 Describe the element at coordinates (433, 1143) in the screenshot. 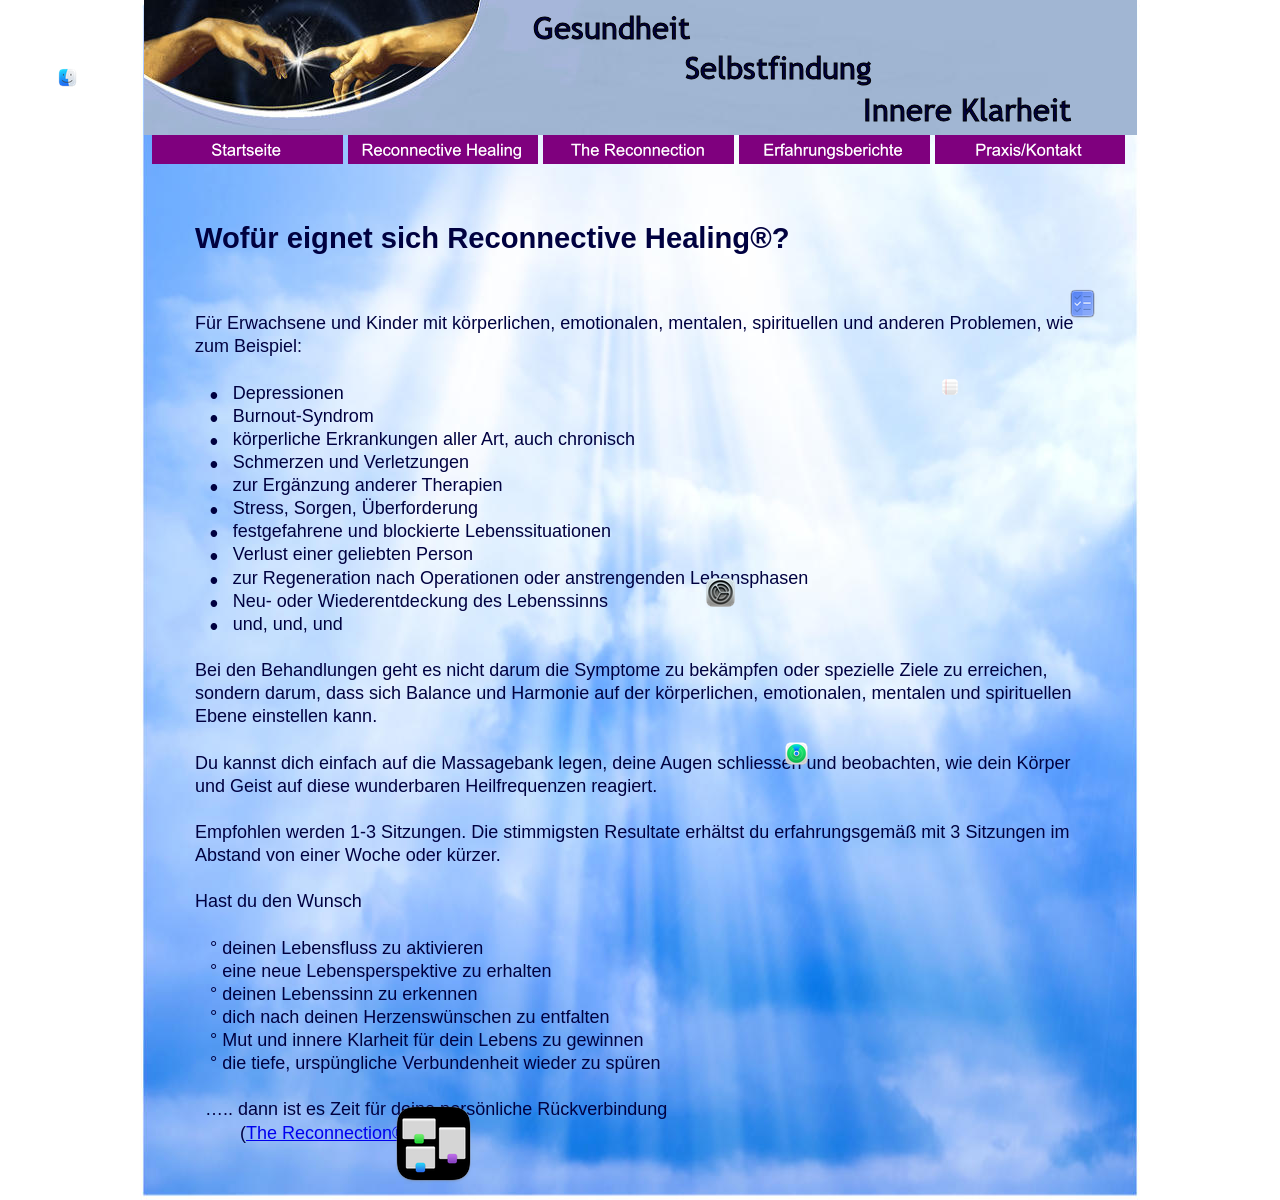

I see `open mission control to view all windows and desktops` at that location.